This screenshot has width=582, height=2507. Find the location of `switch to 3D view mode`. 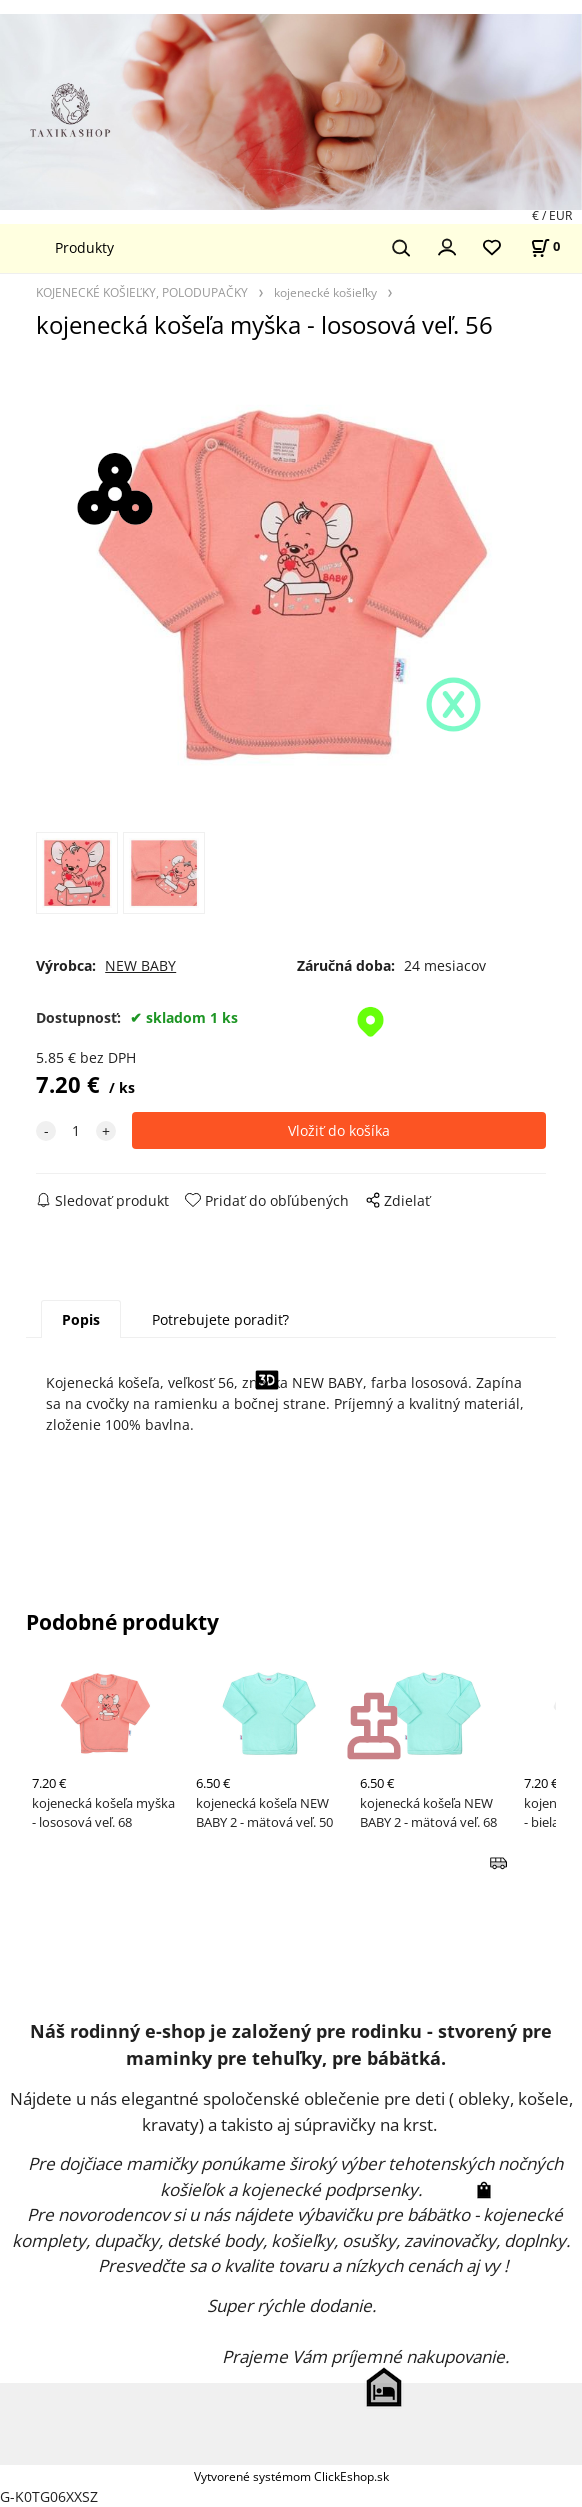

switch to 3D view mode is located at coordinates (267, 1380).